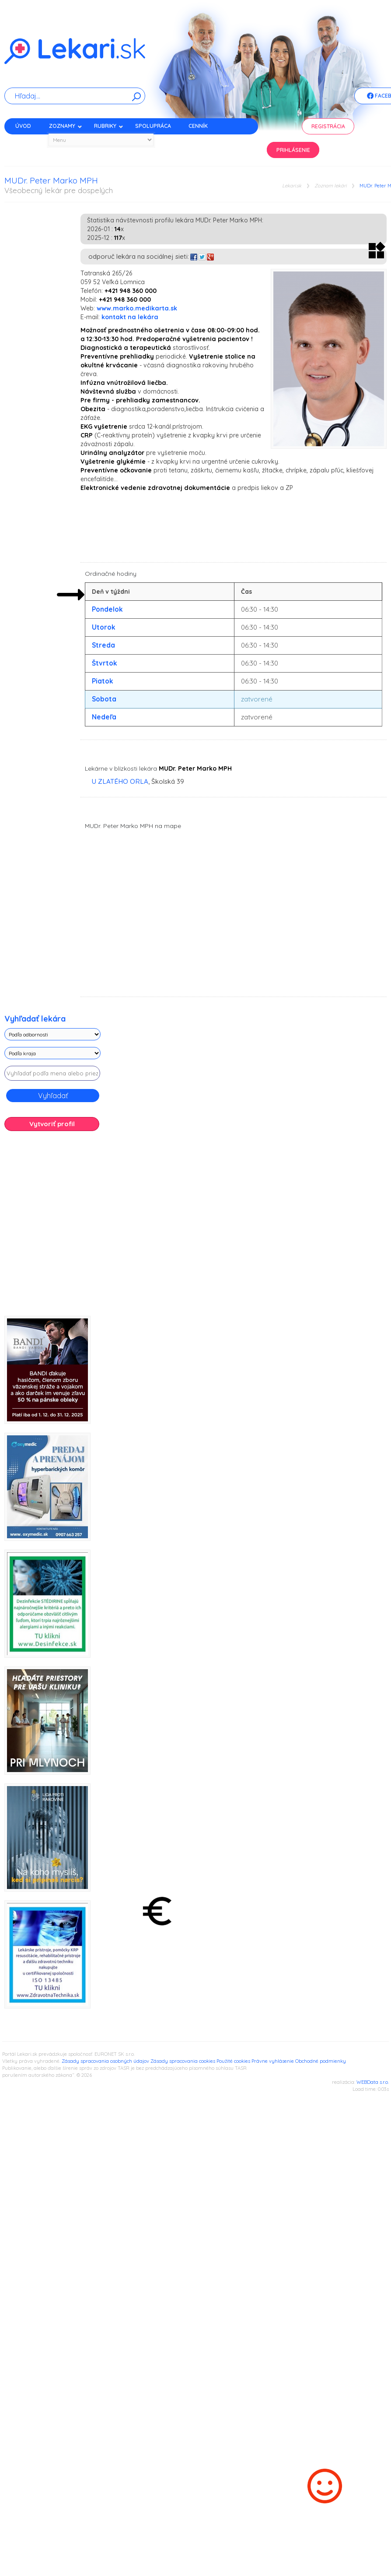 Image resolution: width=391 pixels, height=2576 pixels. I want to click on access home screen widgets, so click(376, 250).